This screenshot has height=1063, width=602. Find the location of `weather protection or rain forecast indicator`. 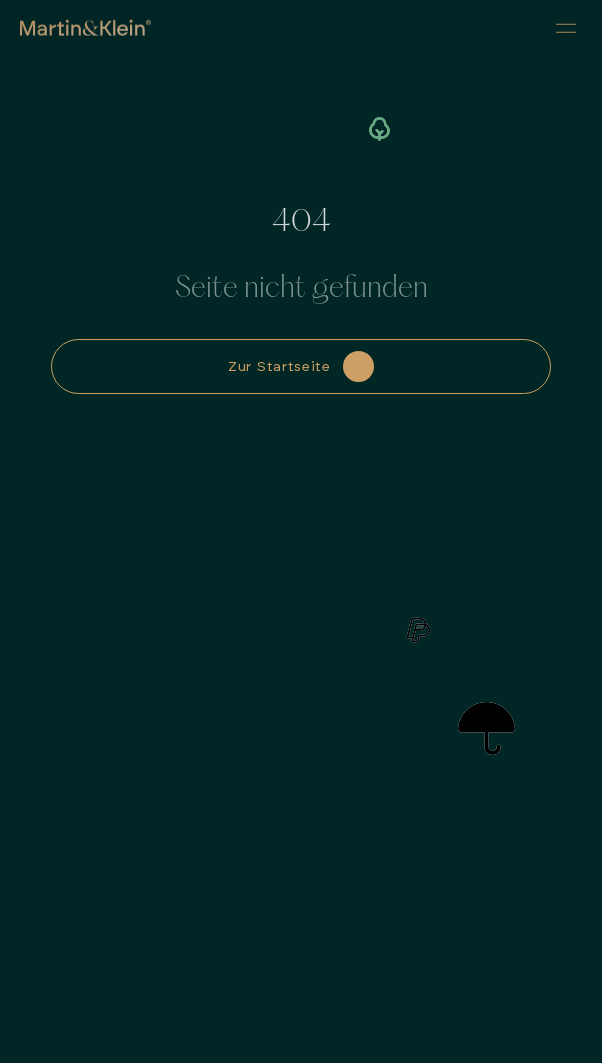

weather protection or rain forecast indicator is located at coordinates (486, 728).